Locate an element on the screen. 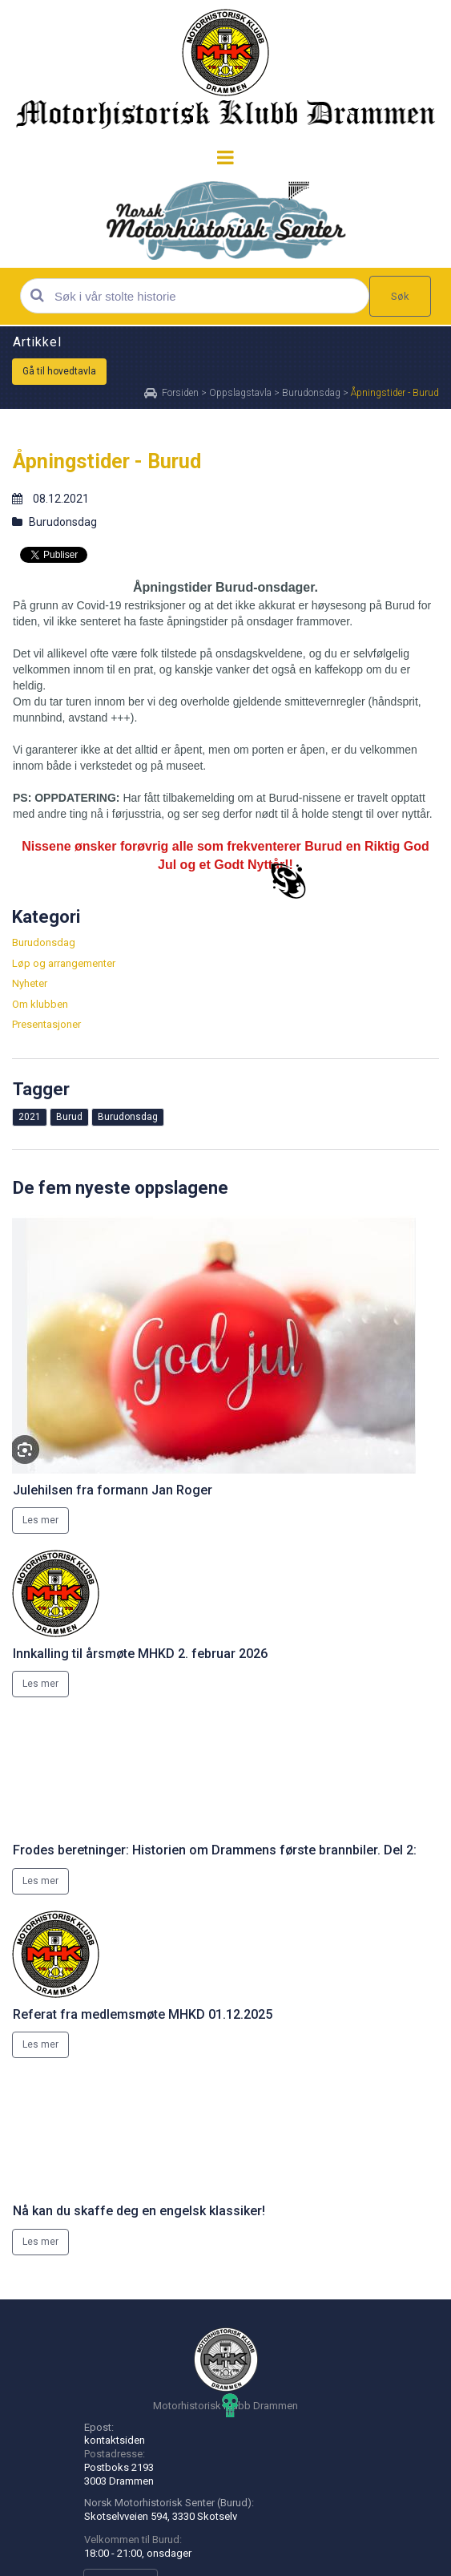 The height and width of the screenshot is (2576, 451). cast a water-based spell or ability is located at coordinates (288, 881).